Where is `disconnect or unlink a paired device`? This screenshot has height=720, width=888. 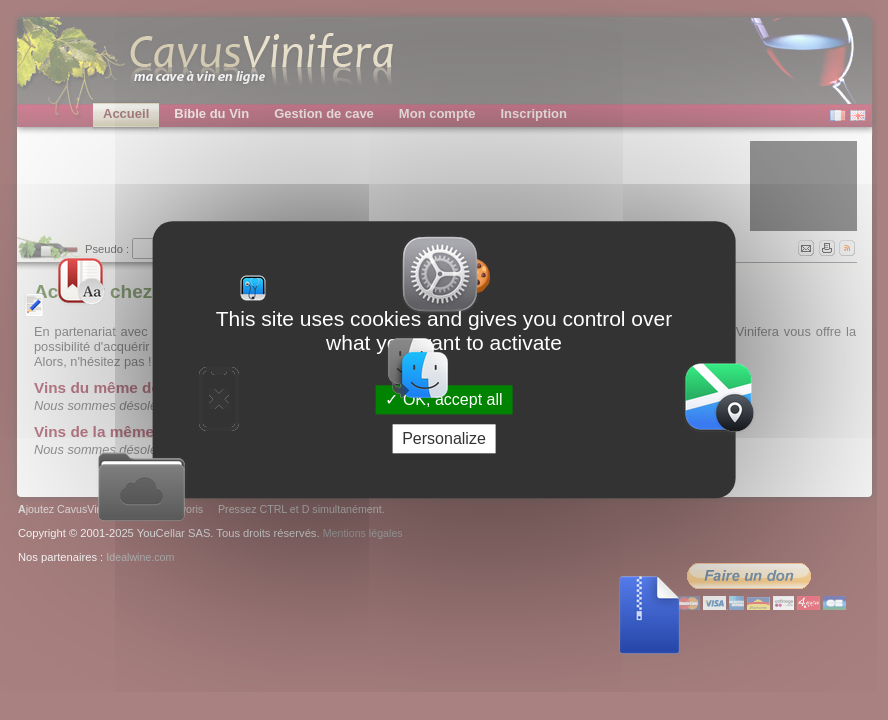
disconnect or unlink a paired device is located at coordinates (219, 399).